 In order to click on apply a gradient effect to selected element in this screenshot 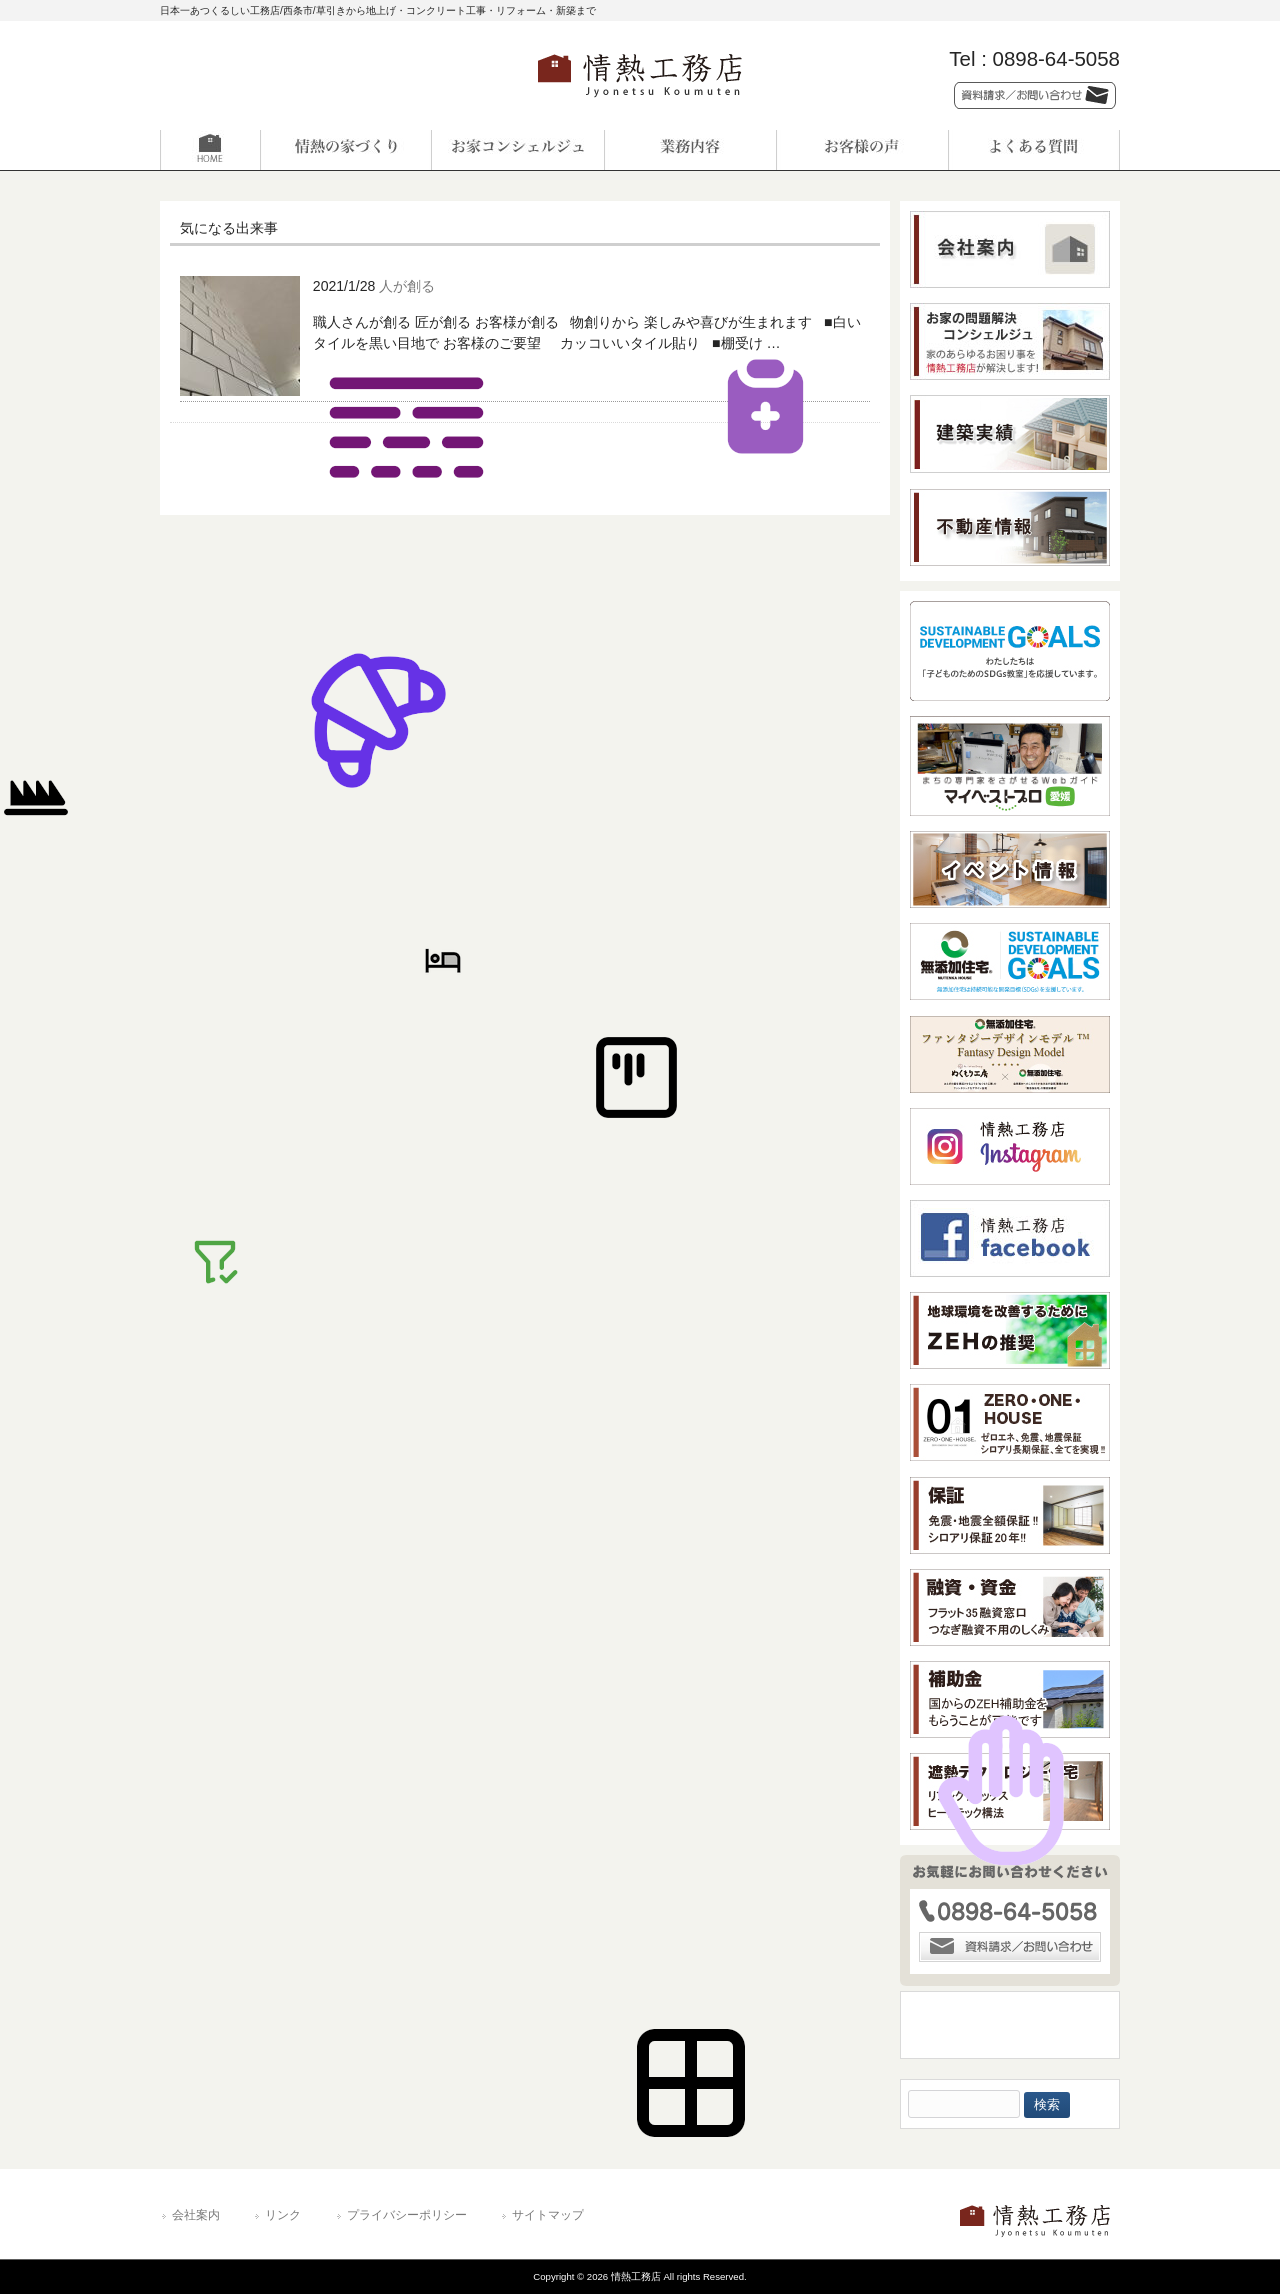, I will do `click(406, 430)`.